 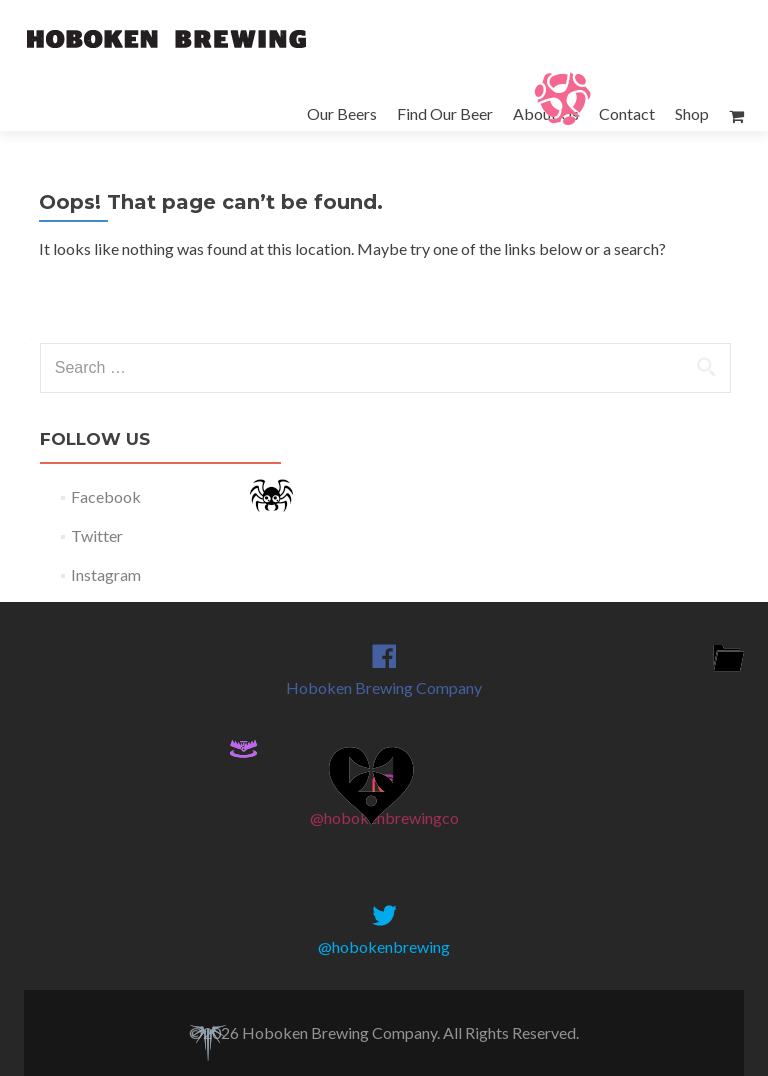 I want to click on indicates bug or pest-related content in a game, so click(x=271, y=496).